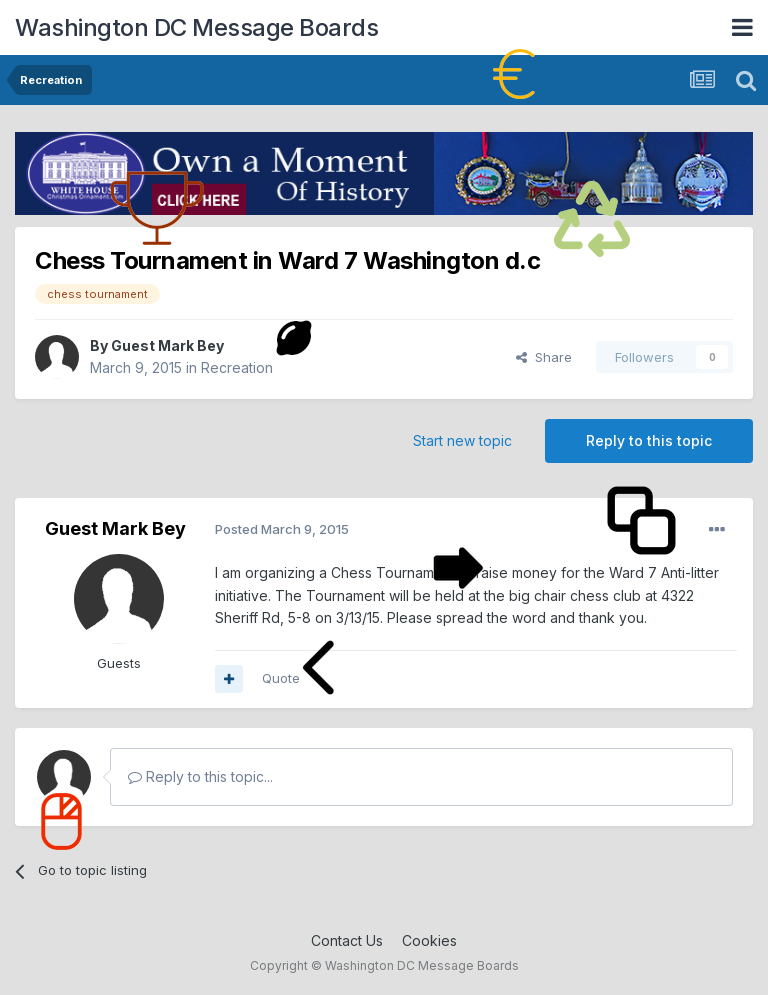 This screenshot has height=995, width=768. What do you see at coordinates (459, 568) in the screenshot?
I see `forward an email or message` at bounding box center [459, 568].